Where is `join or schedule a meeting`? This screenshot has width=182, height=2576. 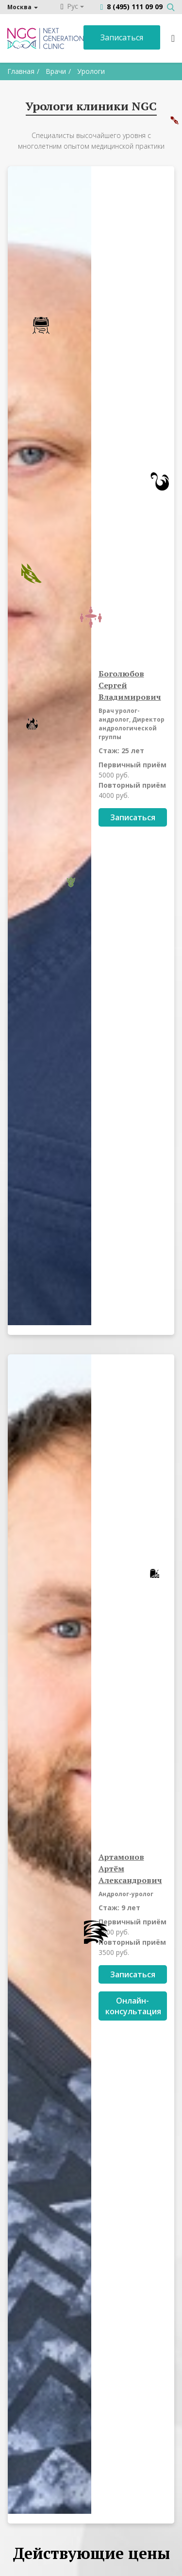
join or schedule a meeting is located at coordinates (91, 617).